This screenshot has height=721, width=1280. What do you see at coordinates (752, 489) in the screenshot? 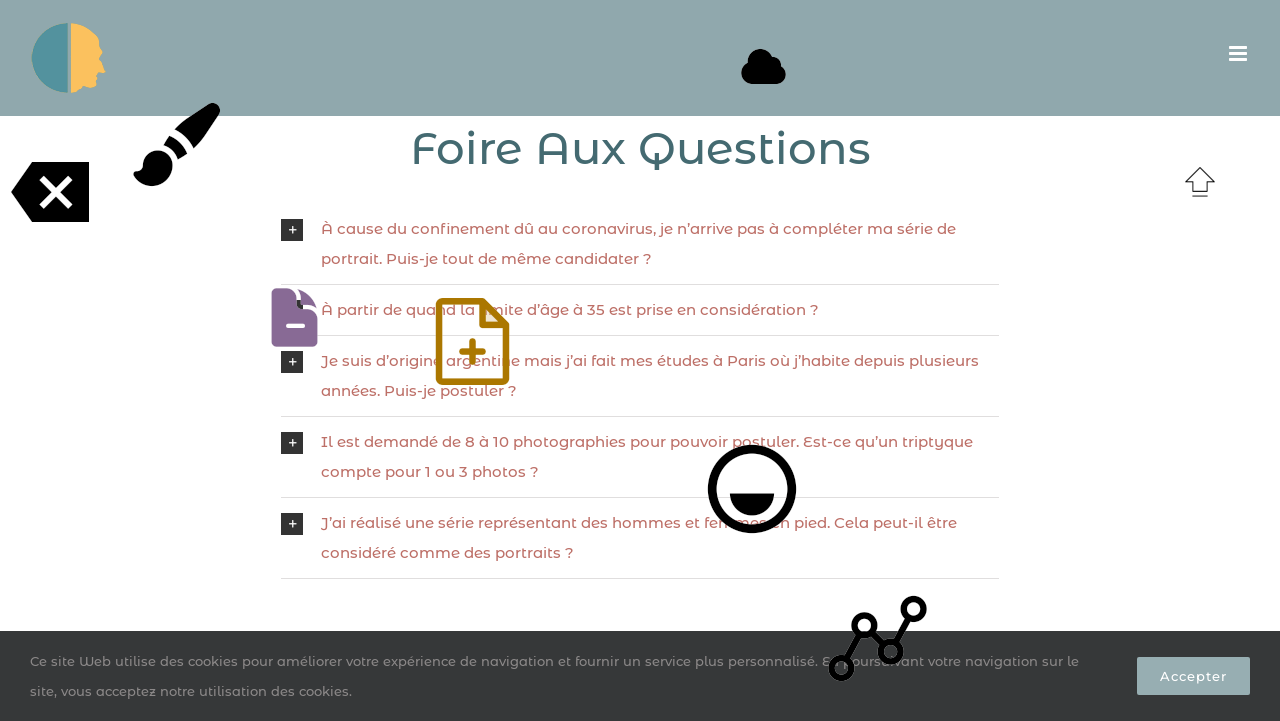
I see `add an emoji or reaction to a message` at bounding box center [752, 489].